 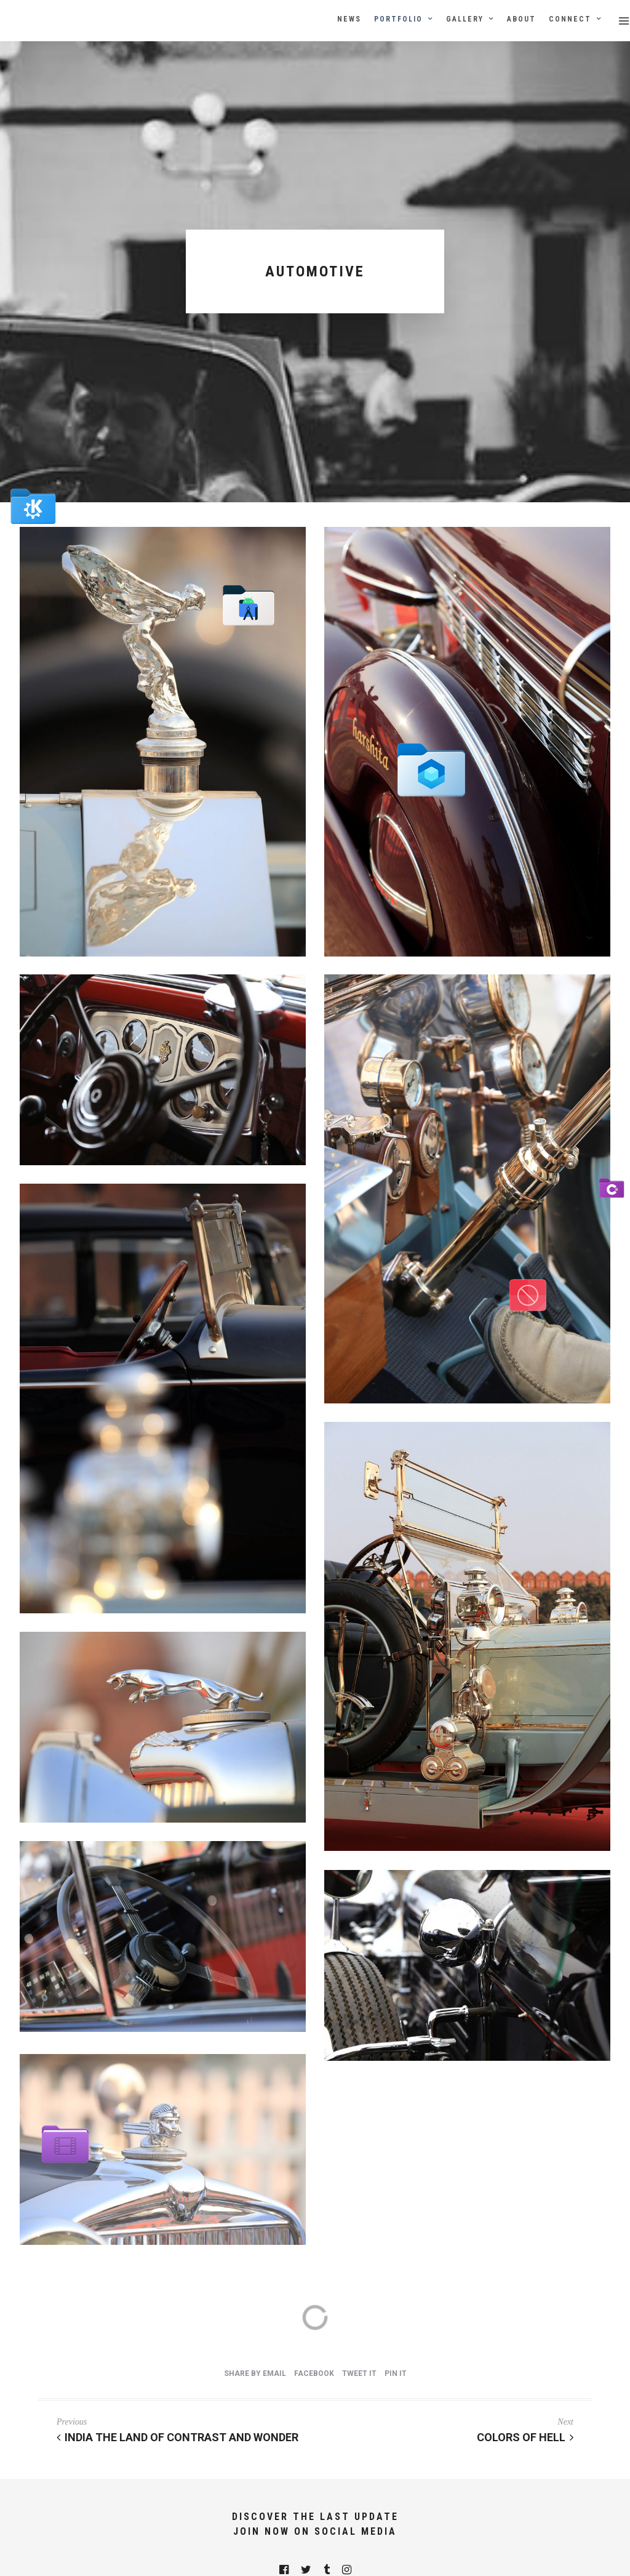 I want to click on open android studio projects folder, so click(x=248, y=606).